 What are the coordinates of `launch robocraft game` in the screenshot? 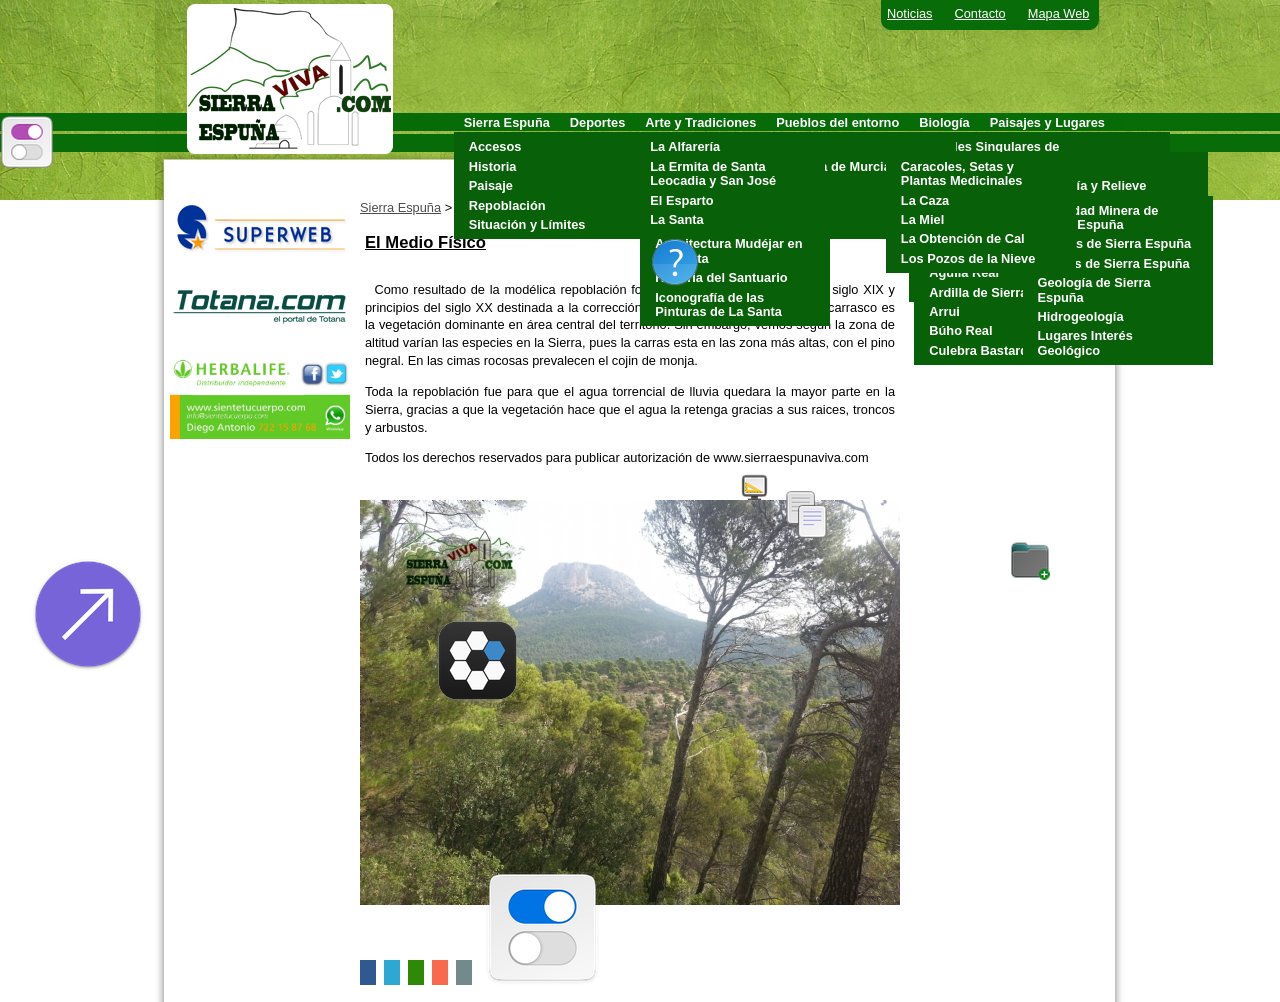 It's located at (477, 660).